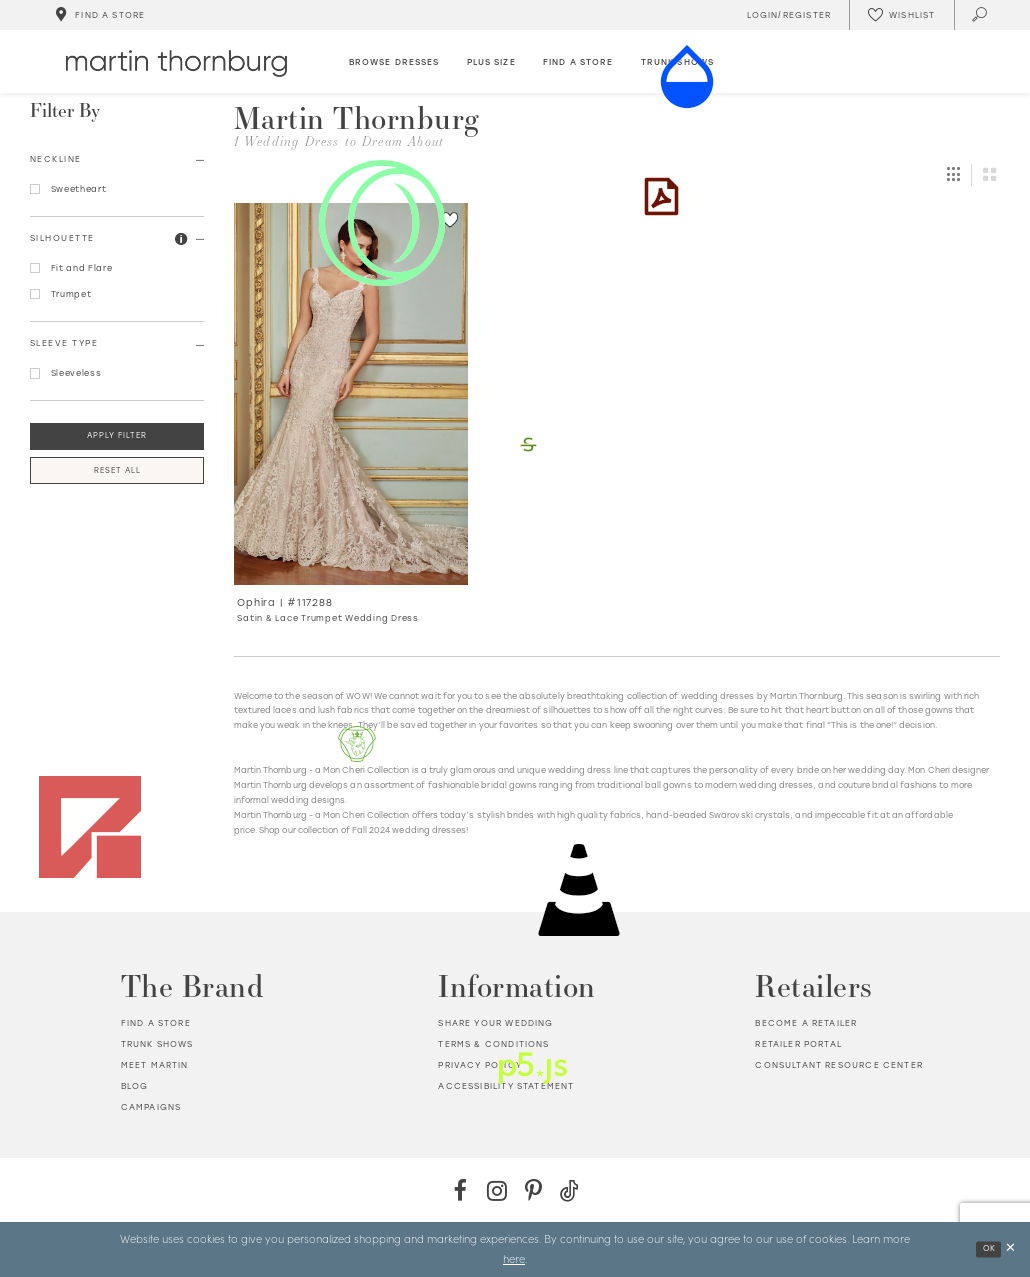 This screenshot has width=1030, height=1277. What do you see at coordinates (687, 79) in the screenshot?
I see `adjust color contrast settings` at bounding box center [687, 79].